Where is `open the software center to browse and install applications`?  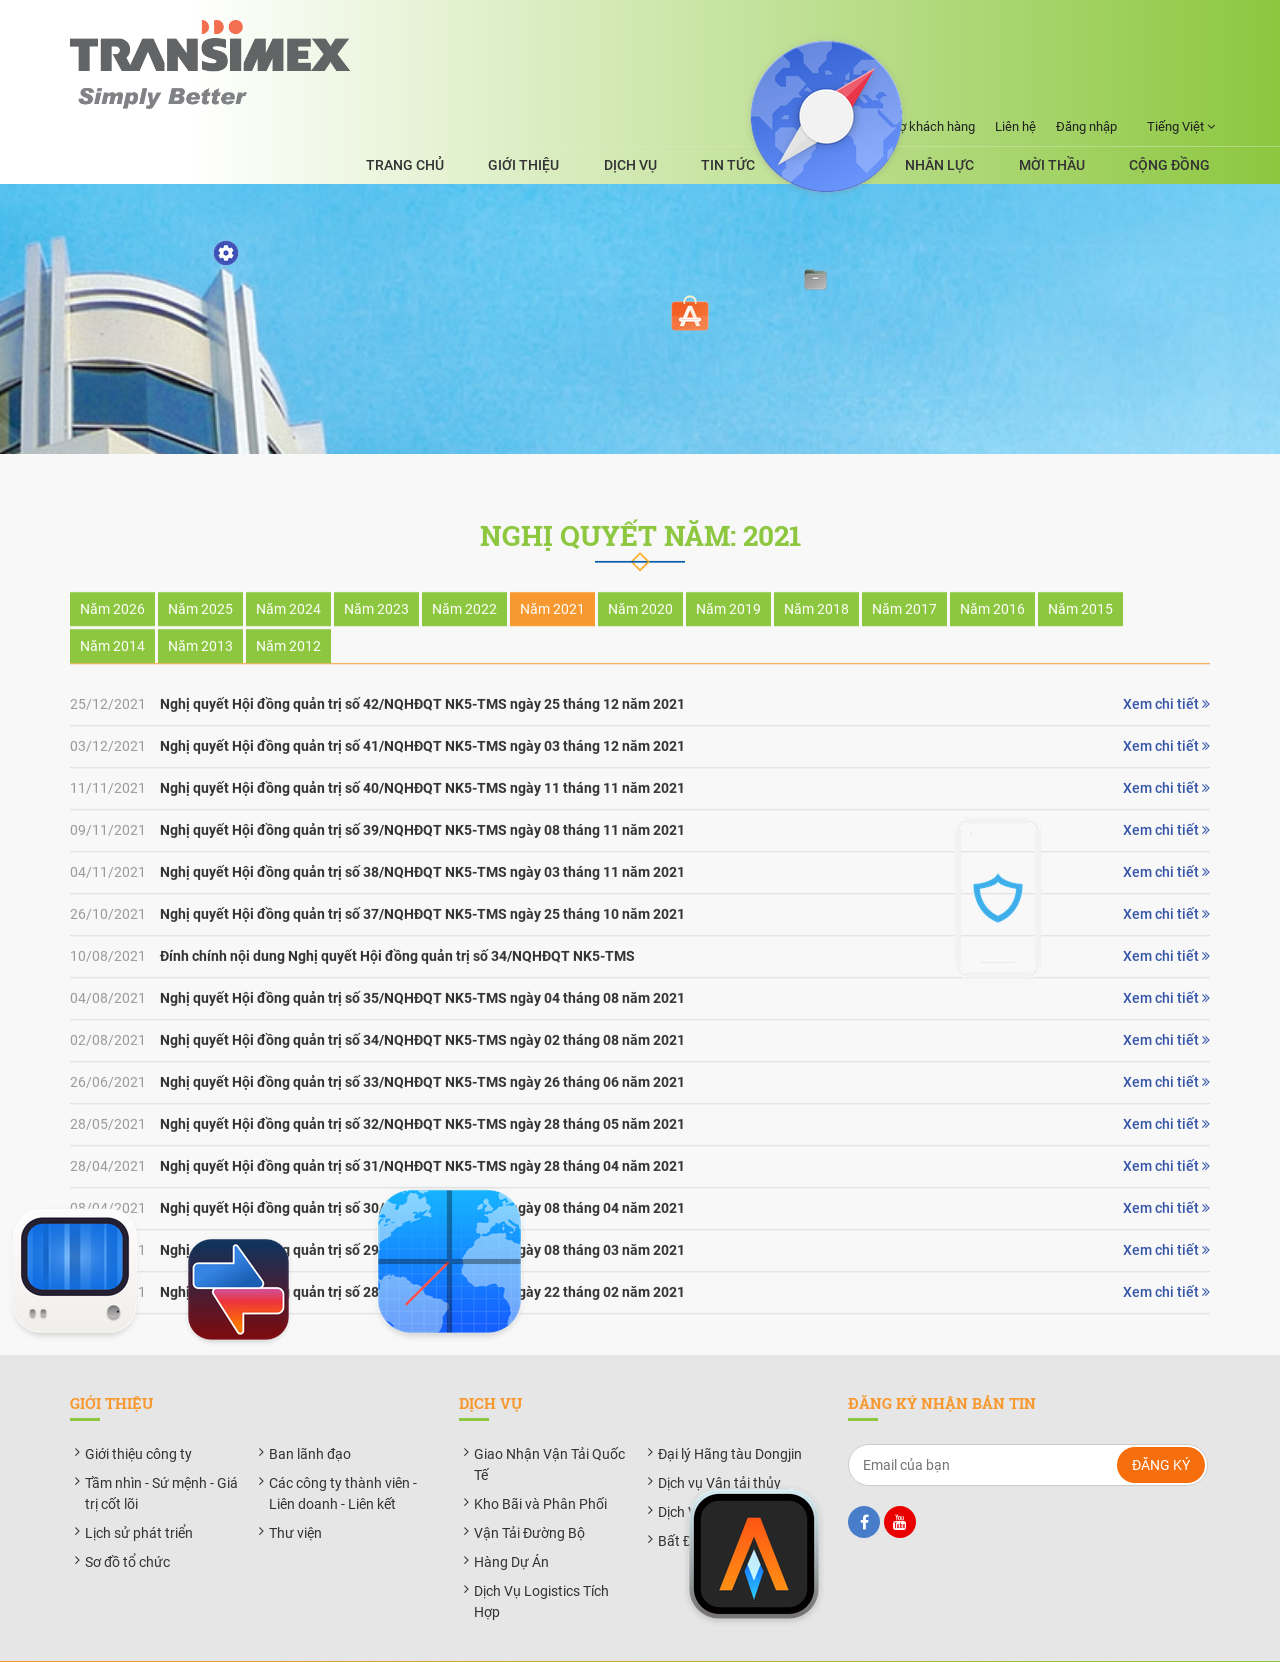
open the software center to browse and install applications is located at coordinates (690, 316).